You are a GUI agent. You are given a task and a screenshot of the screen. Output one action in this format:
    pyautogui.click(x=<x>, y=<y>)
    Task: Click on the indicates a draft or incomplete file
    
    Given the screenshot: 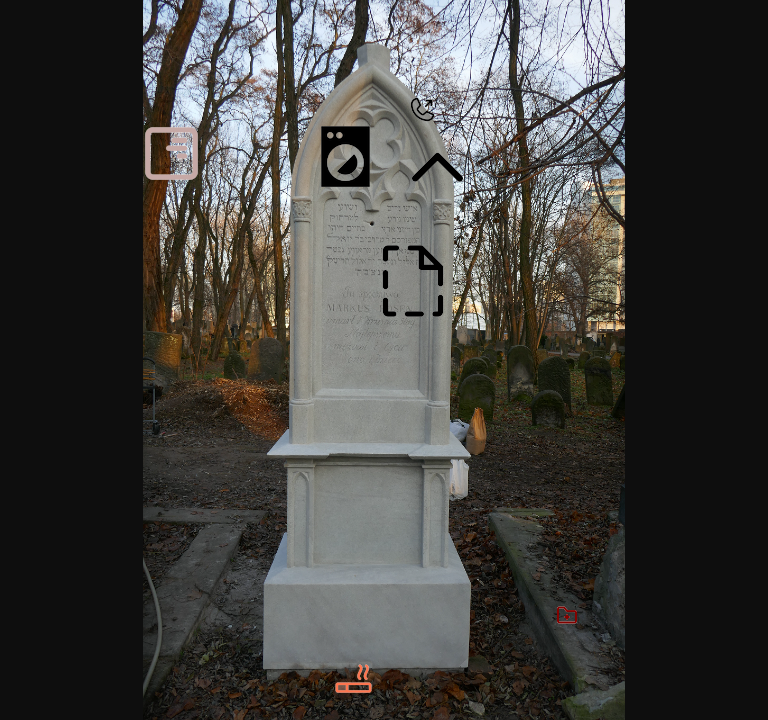 What is the action you would take?
    pyautogui.click(x=413, y=281)
    